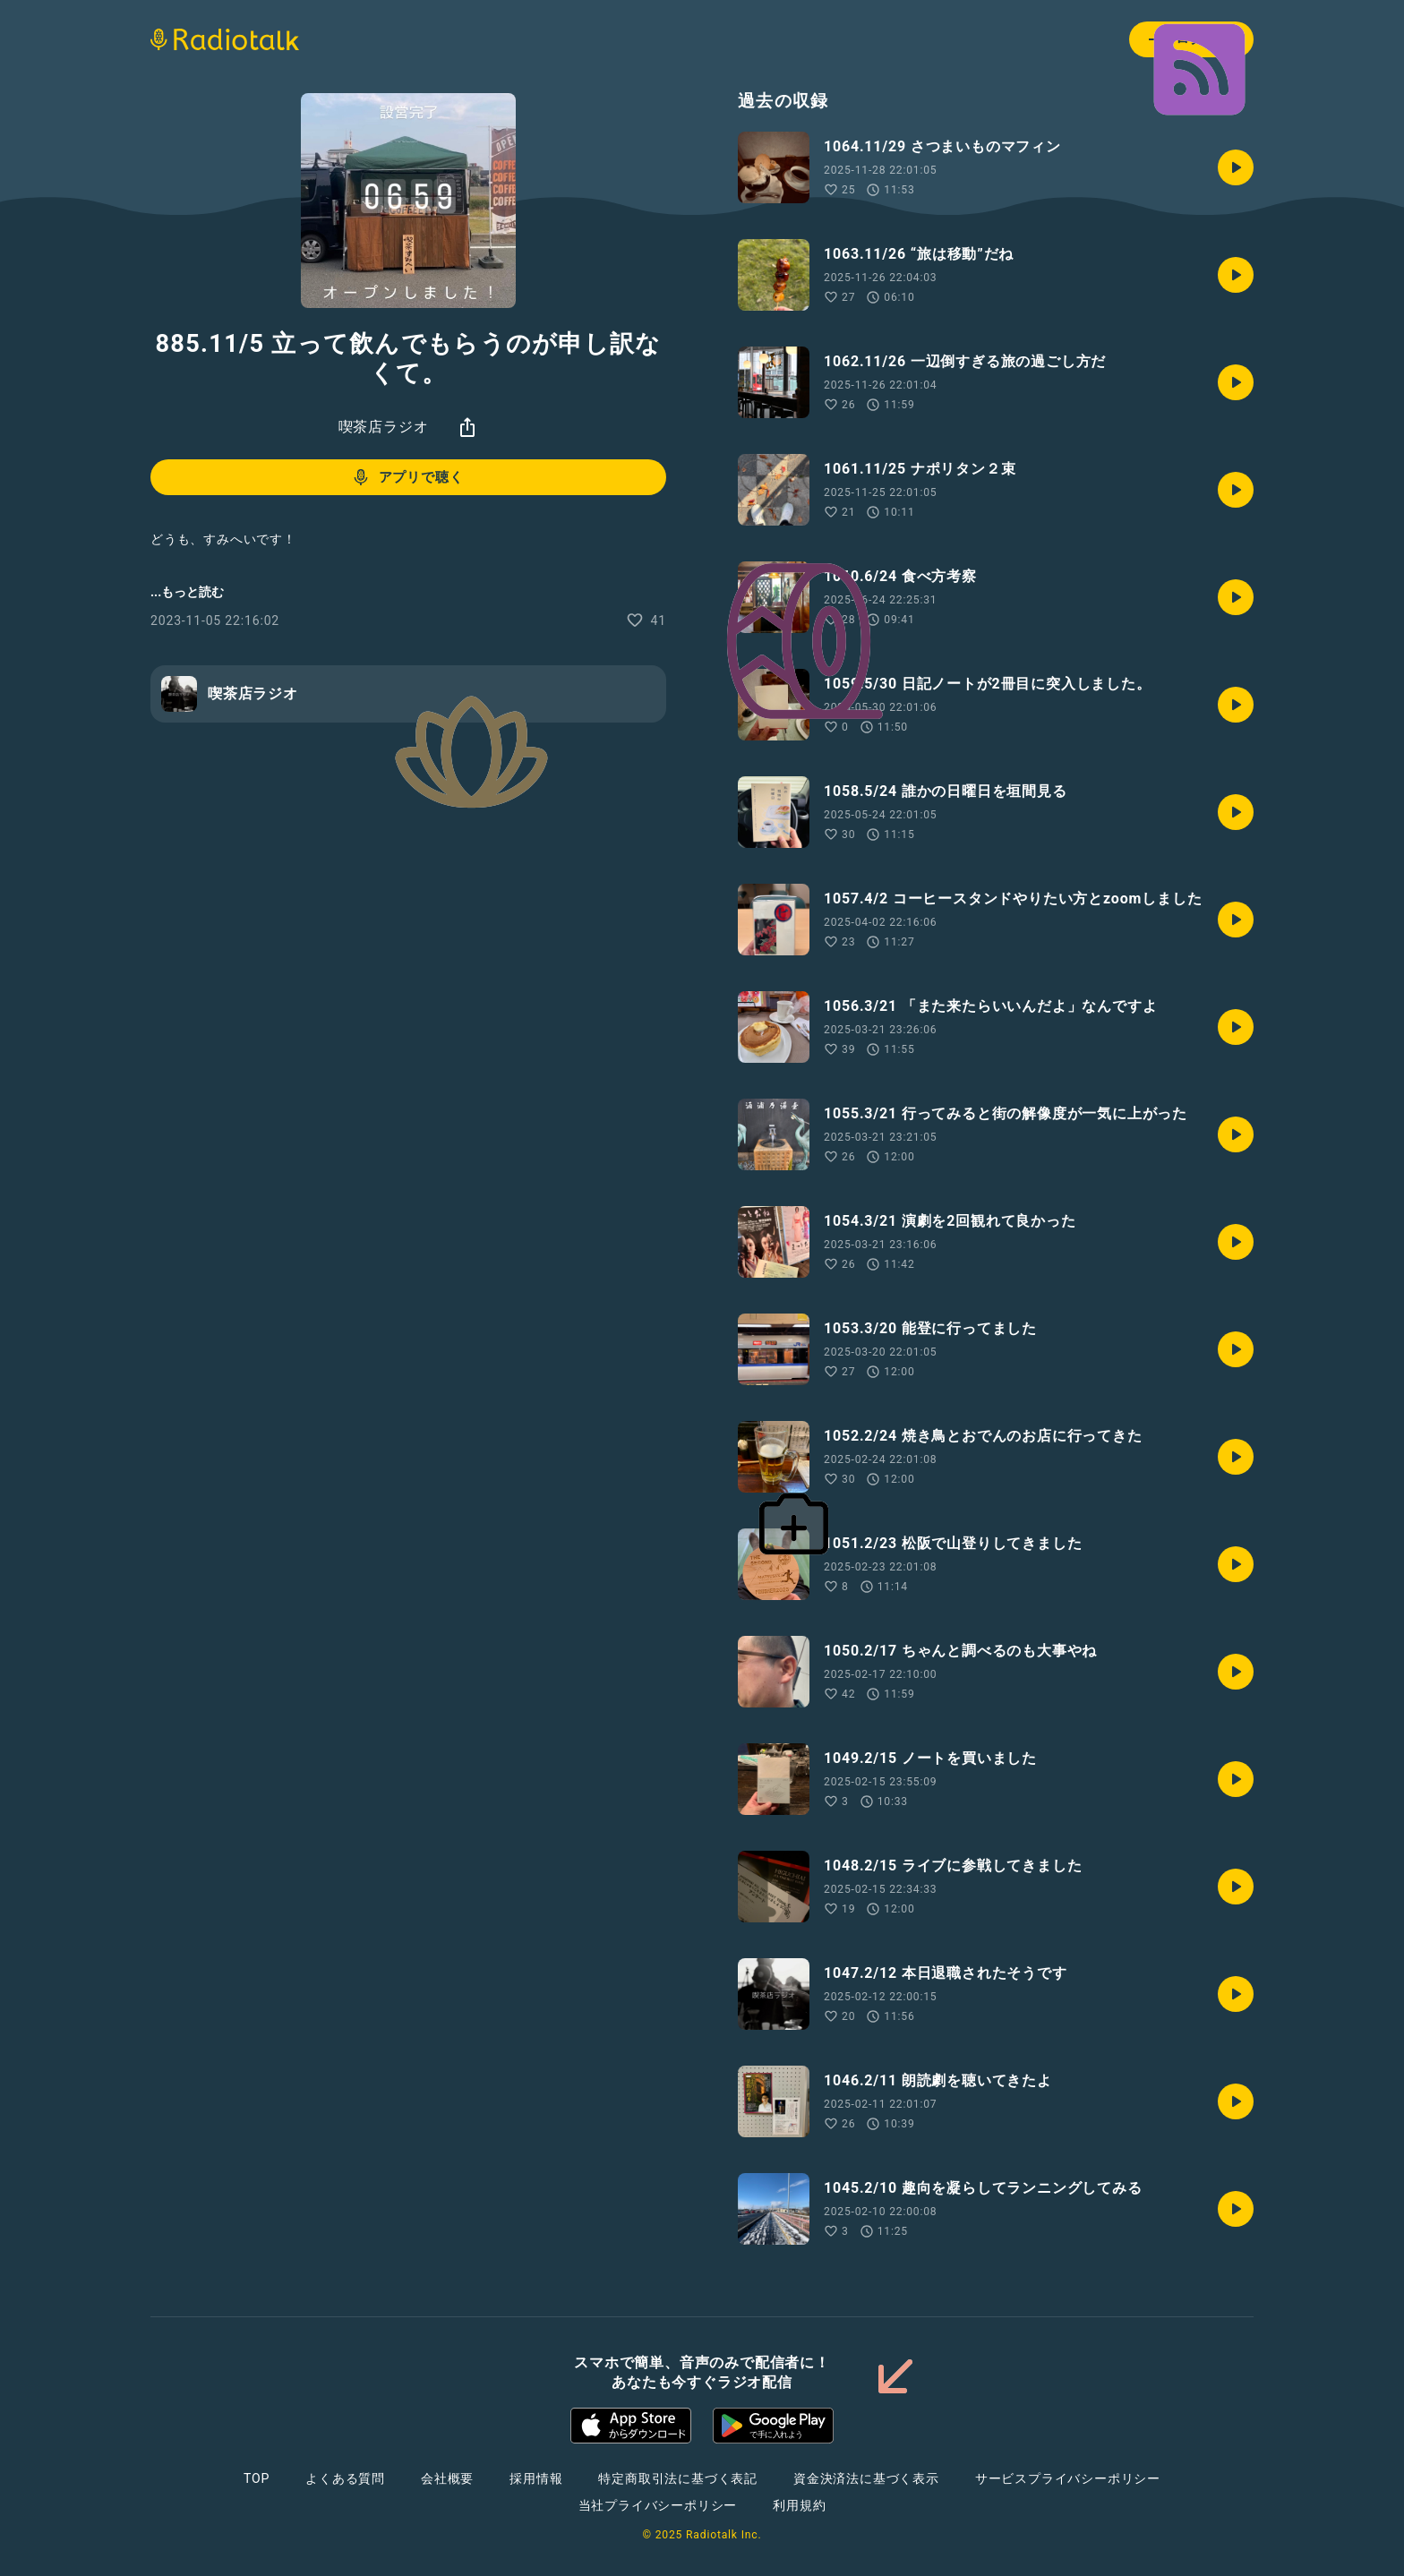 This screenshot has width=1404, height=2576. Describe the element at coordinates (799, 641) in the screenshot. I see `view tire information or status` at that location.